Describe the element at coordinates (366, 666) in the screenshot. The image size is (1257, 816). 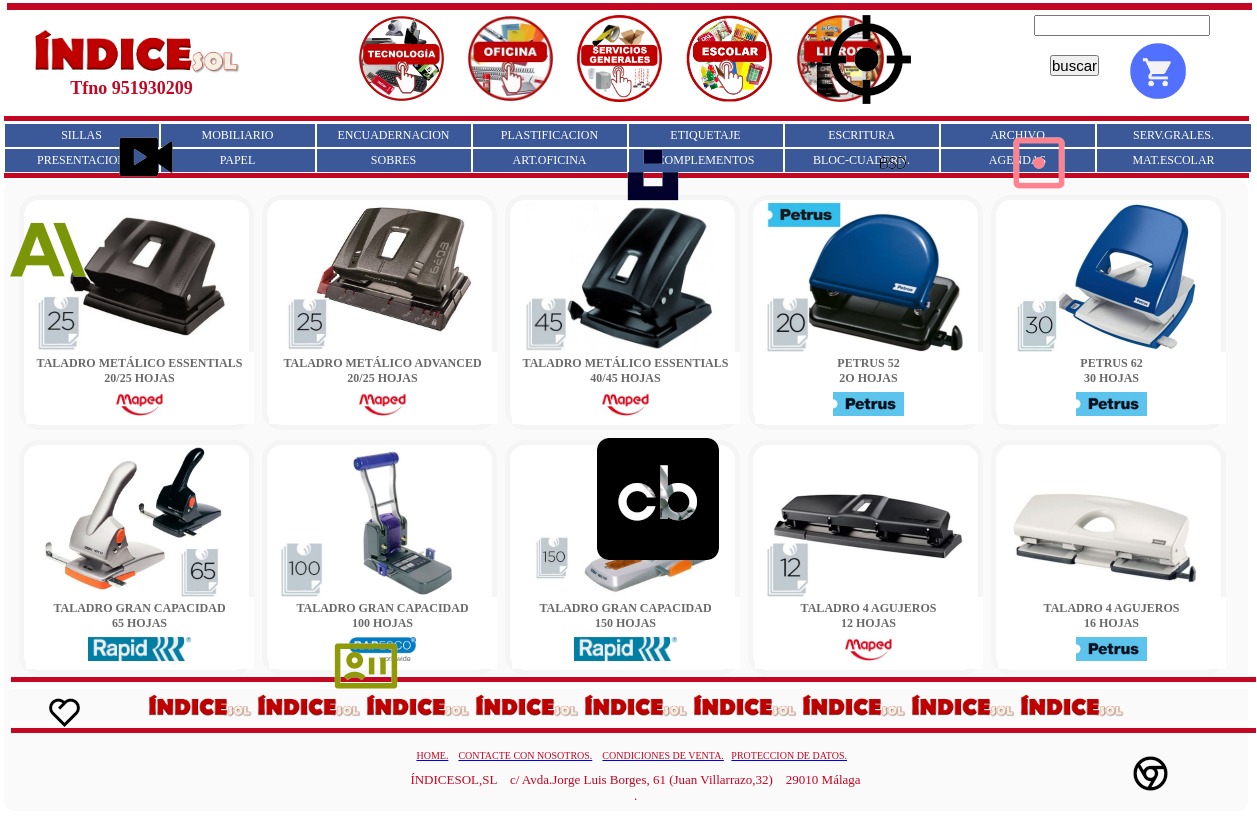
I see `pending pass or credential awaiting approval` at that location.